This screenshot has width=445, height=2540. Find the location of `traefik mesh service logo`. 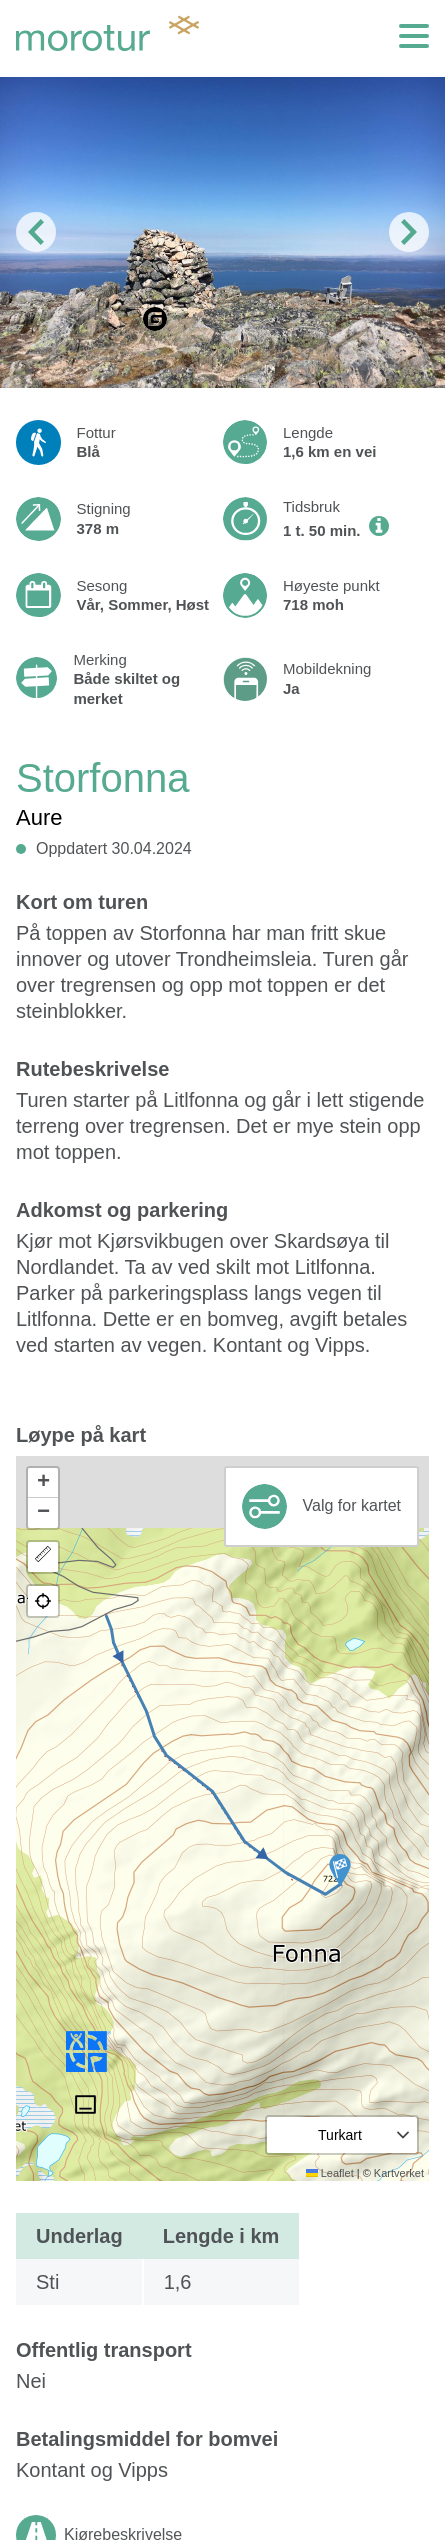

traefik mesh service logo is located at coordinates (184, 25).